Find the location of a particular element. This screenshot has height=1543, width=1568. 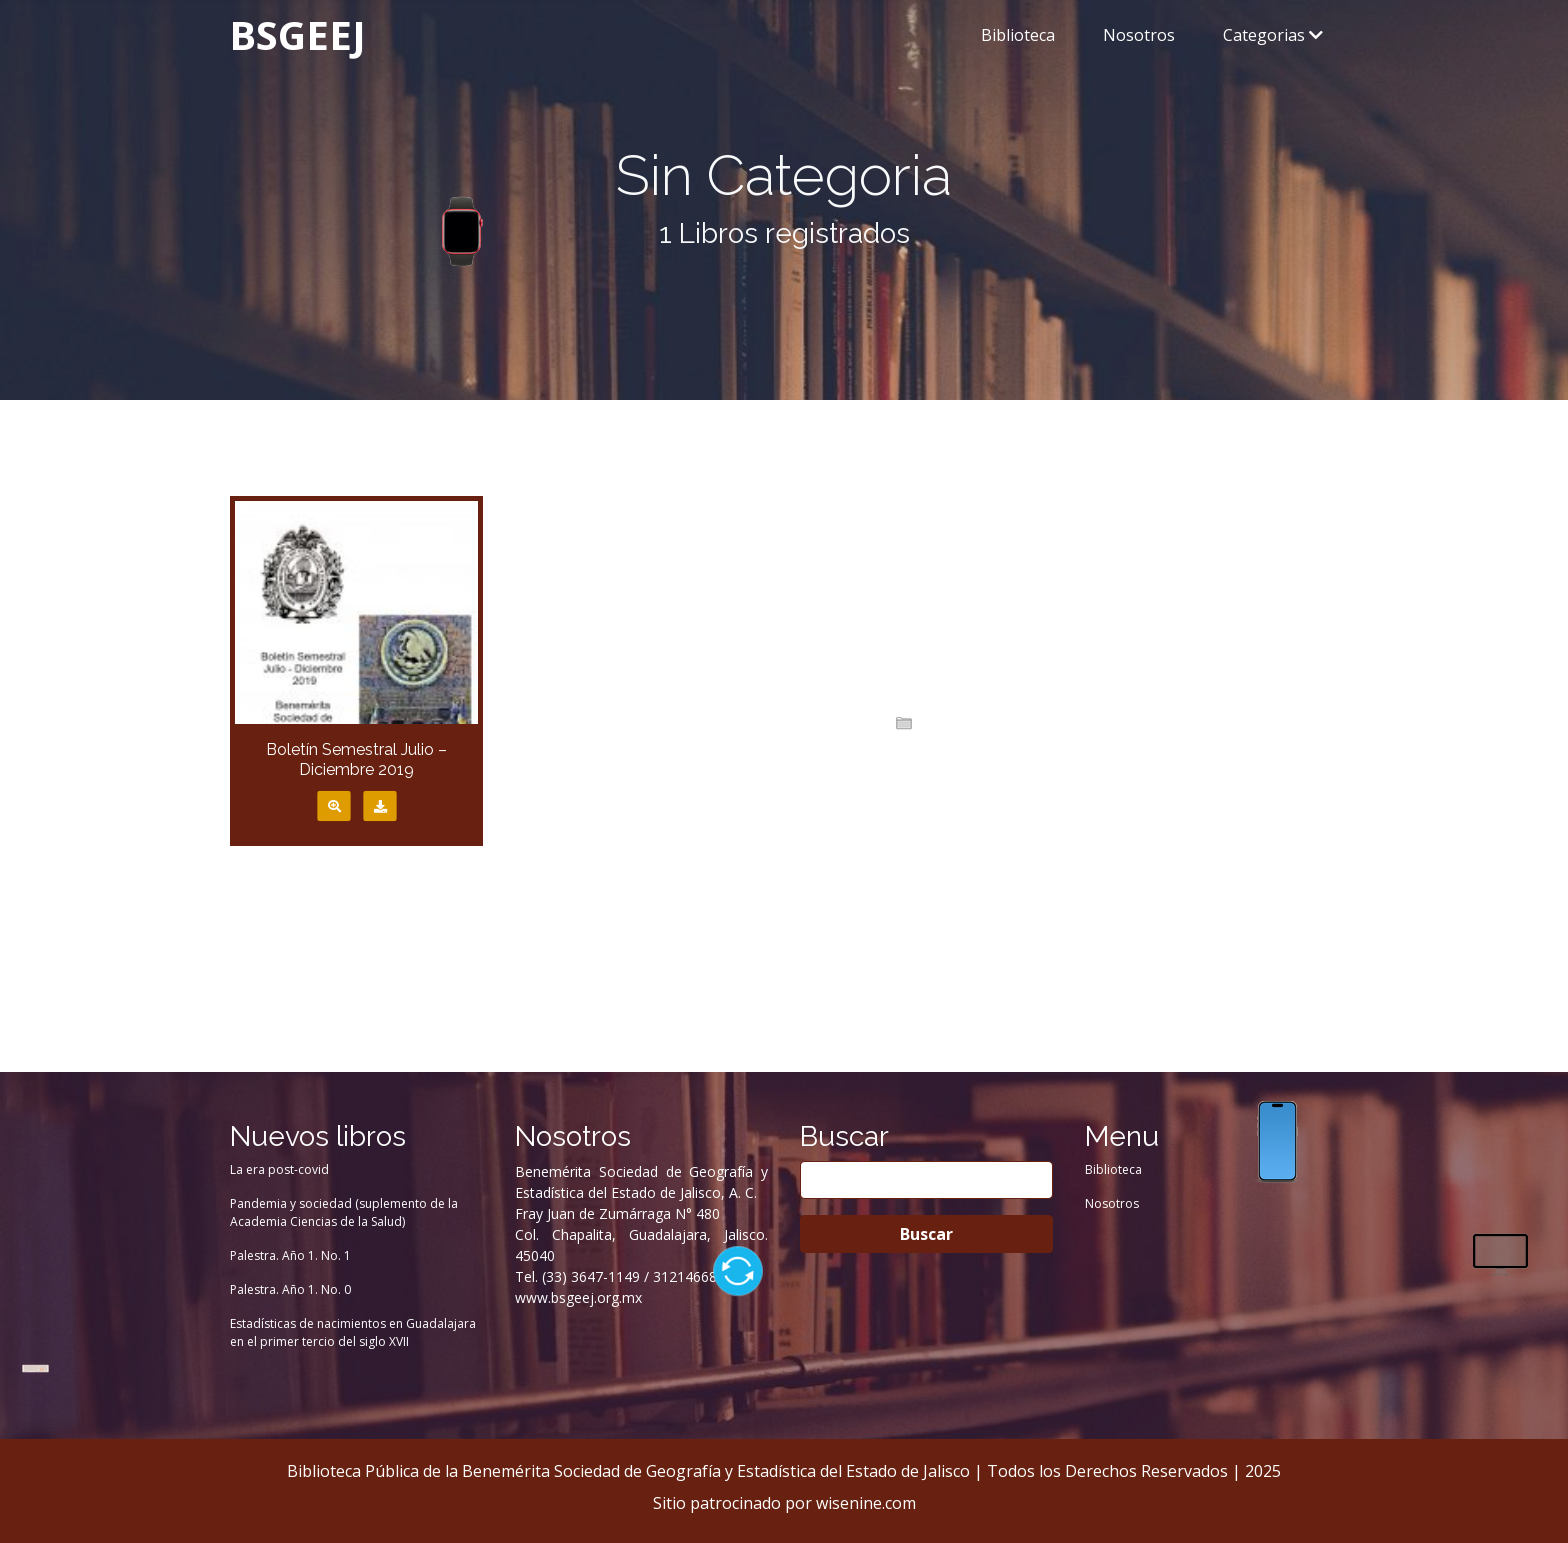

access display or monitor settings is located at coordinates (1500, 1254).